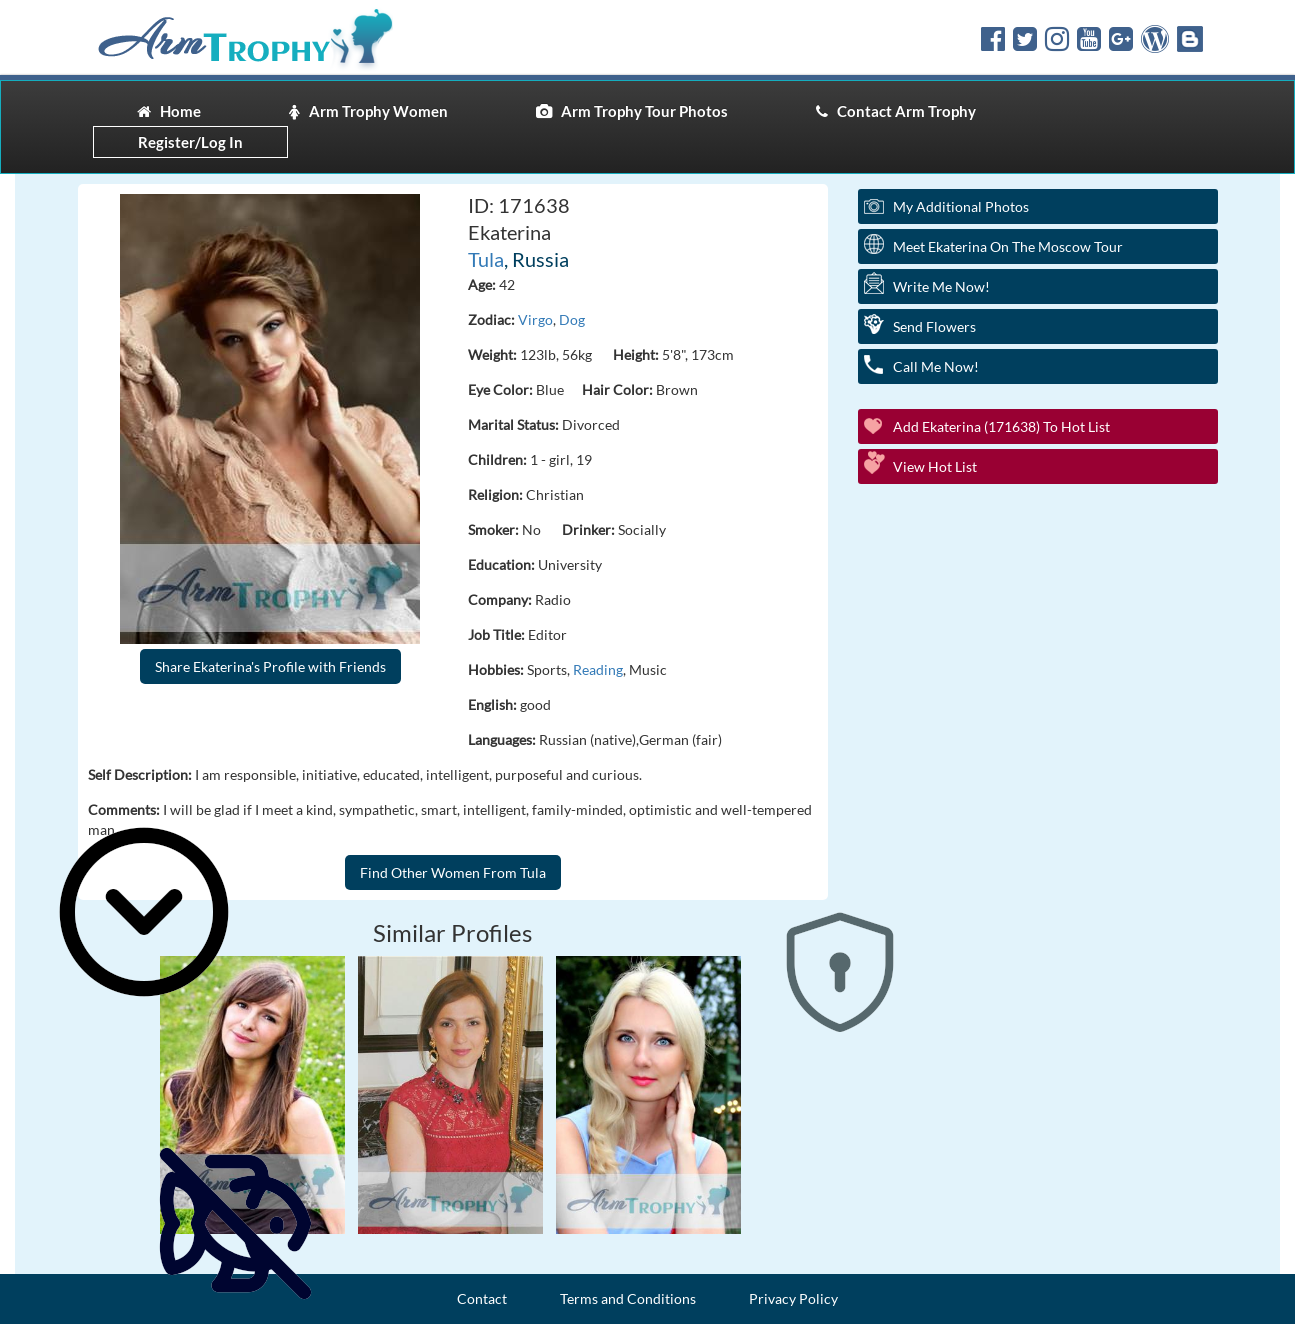  Describe the element at coordinates (235, 1223) in the screenshot. I see `indicates no fishing allowed` at that location.